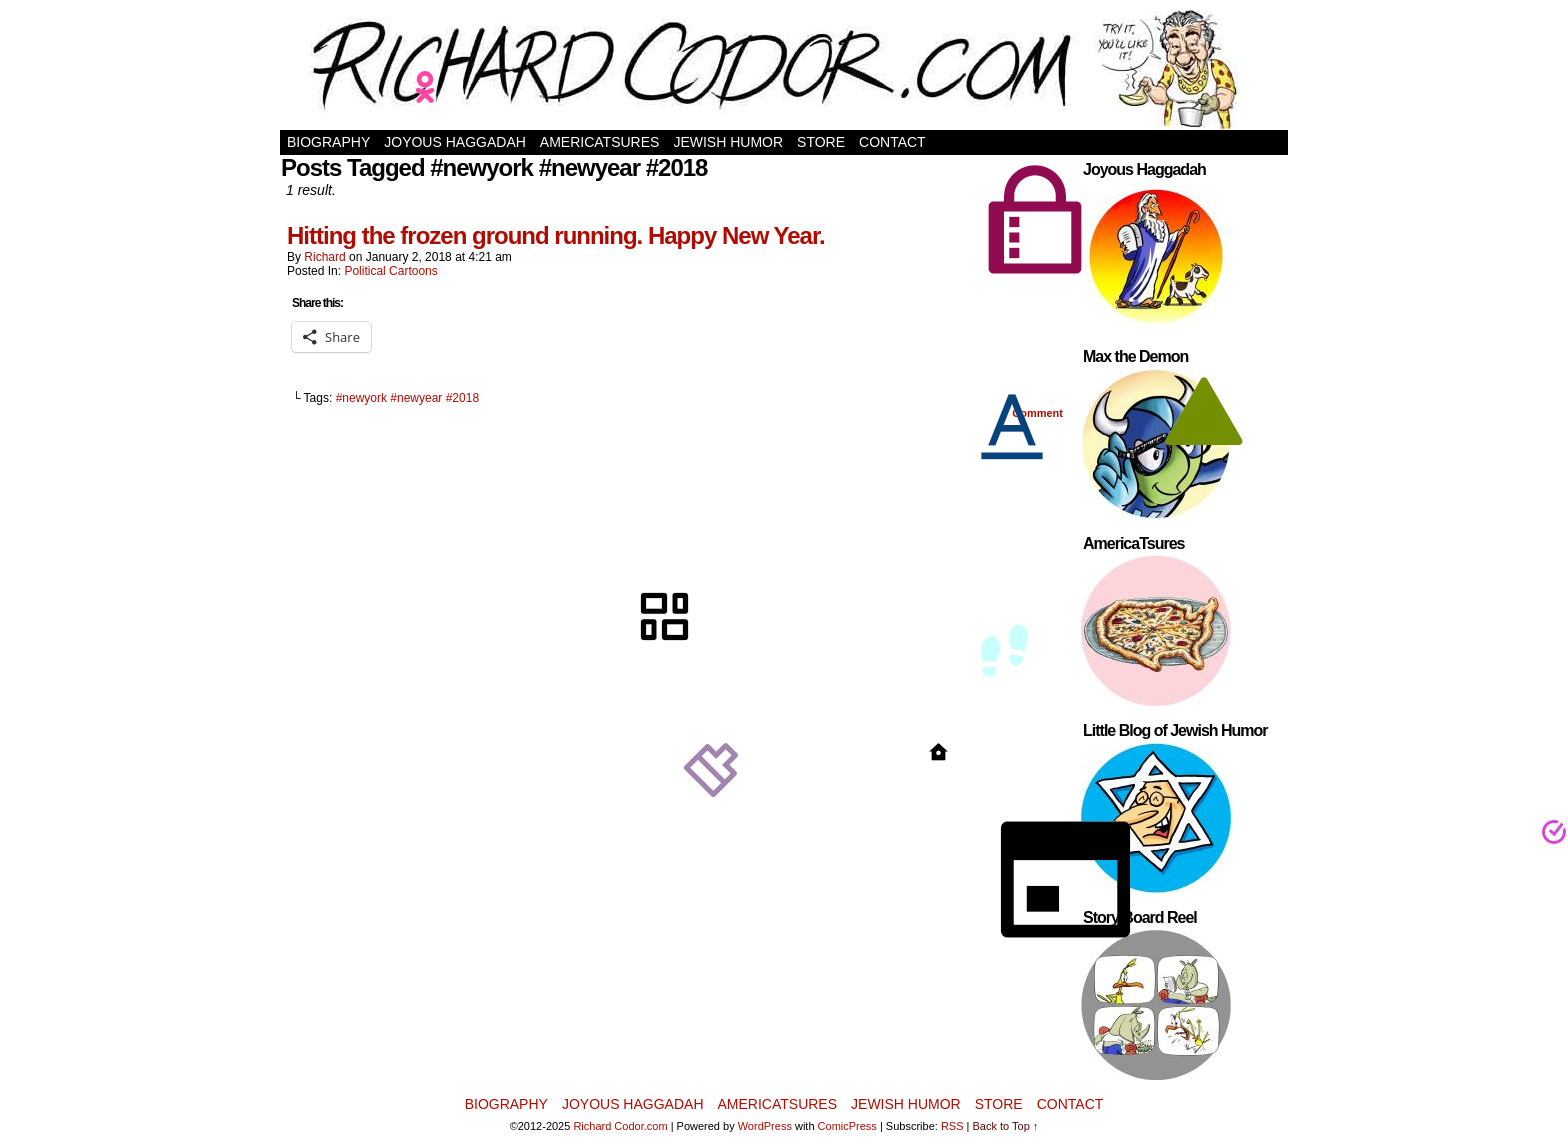 The width and height of the screenshot is (1568, 1147). I want to click on open odnoklassniki social network, so click(425, 87).